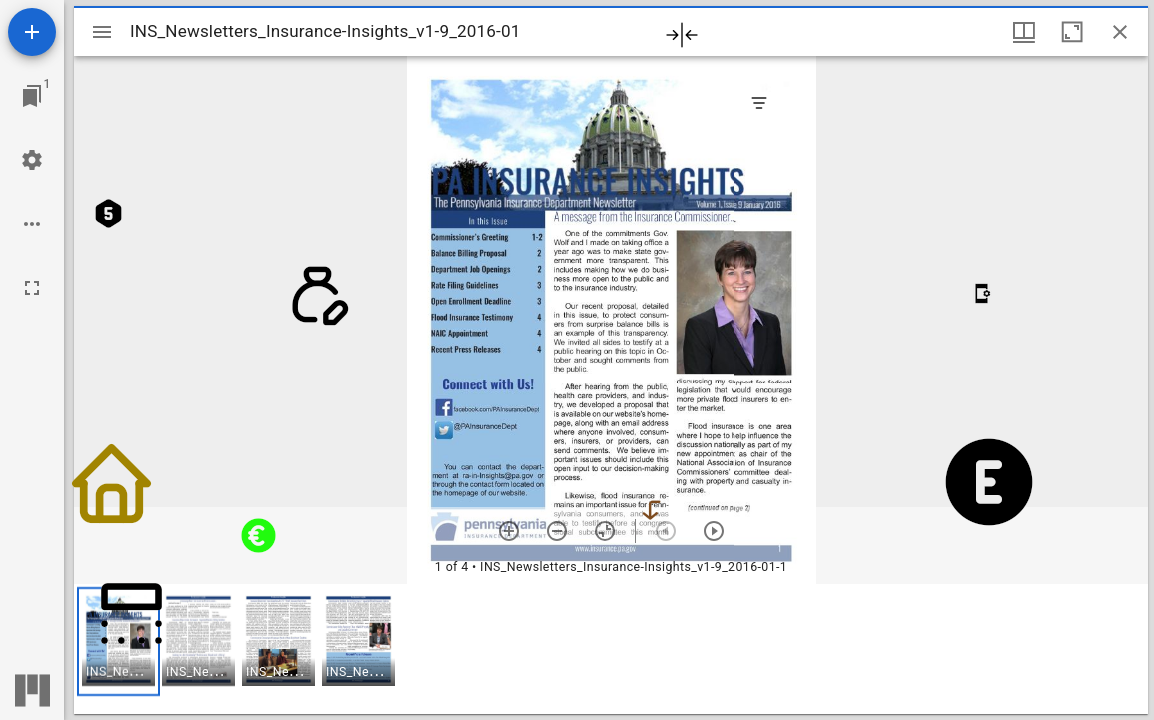 The height and width of the screenshot is (720, 1154). What do you see at coordinates (131, 613) in the screenshot?
I see `align content to top of container` at bounding box center [131, 613].